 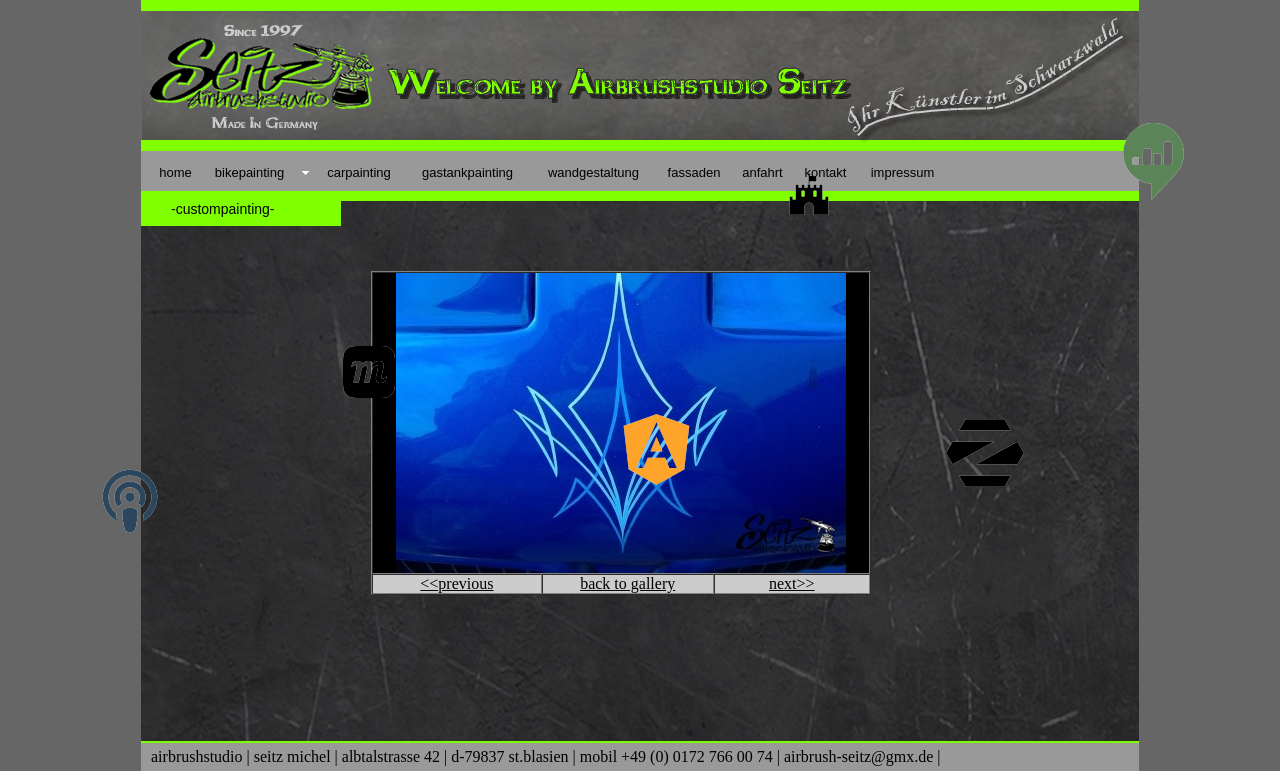 I want to click on angular framework logo, so click(x=656, y=449).